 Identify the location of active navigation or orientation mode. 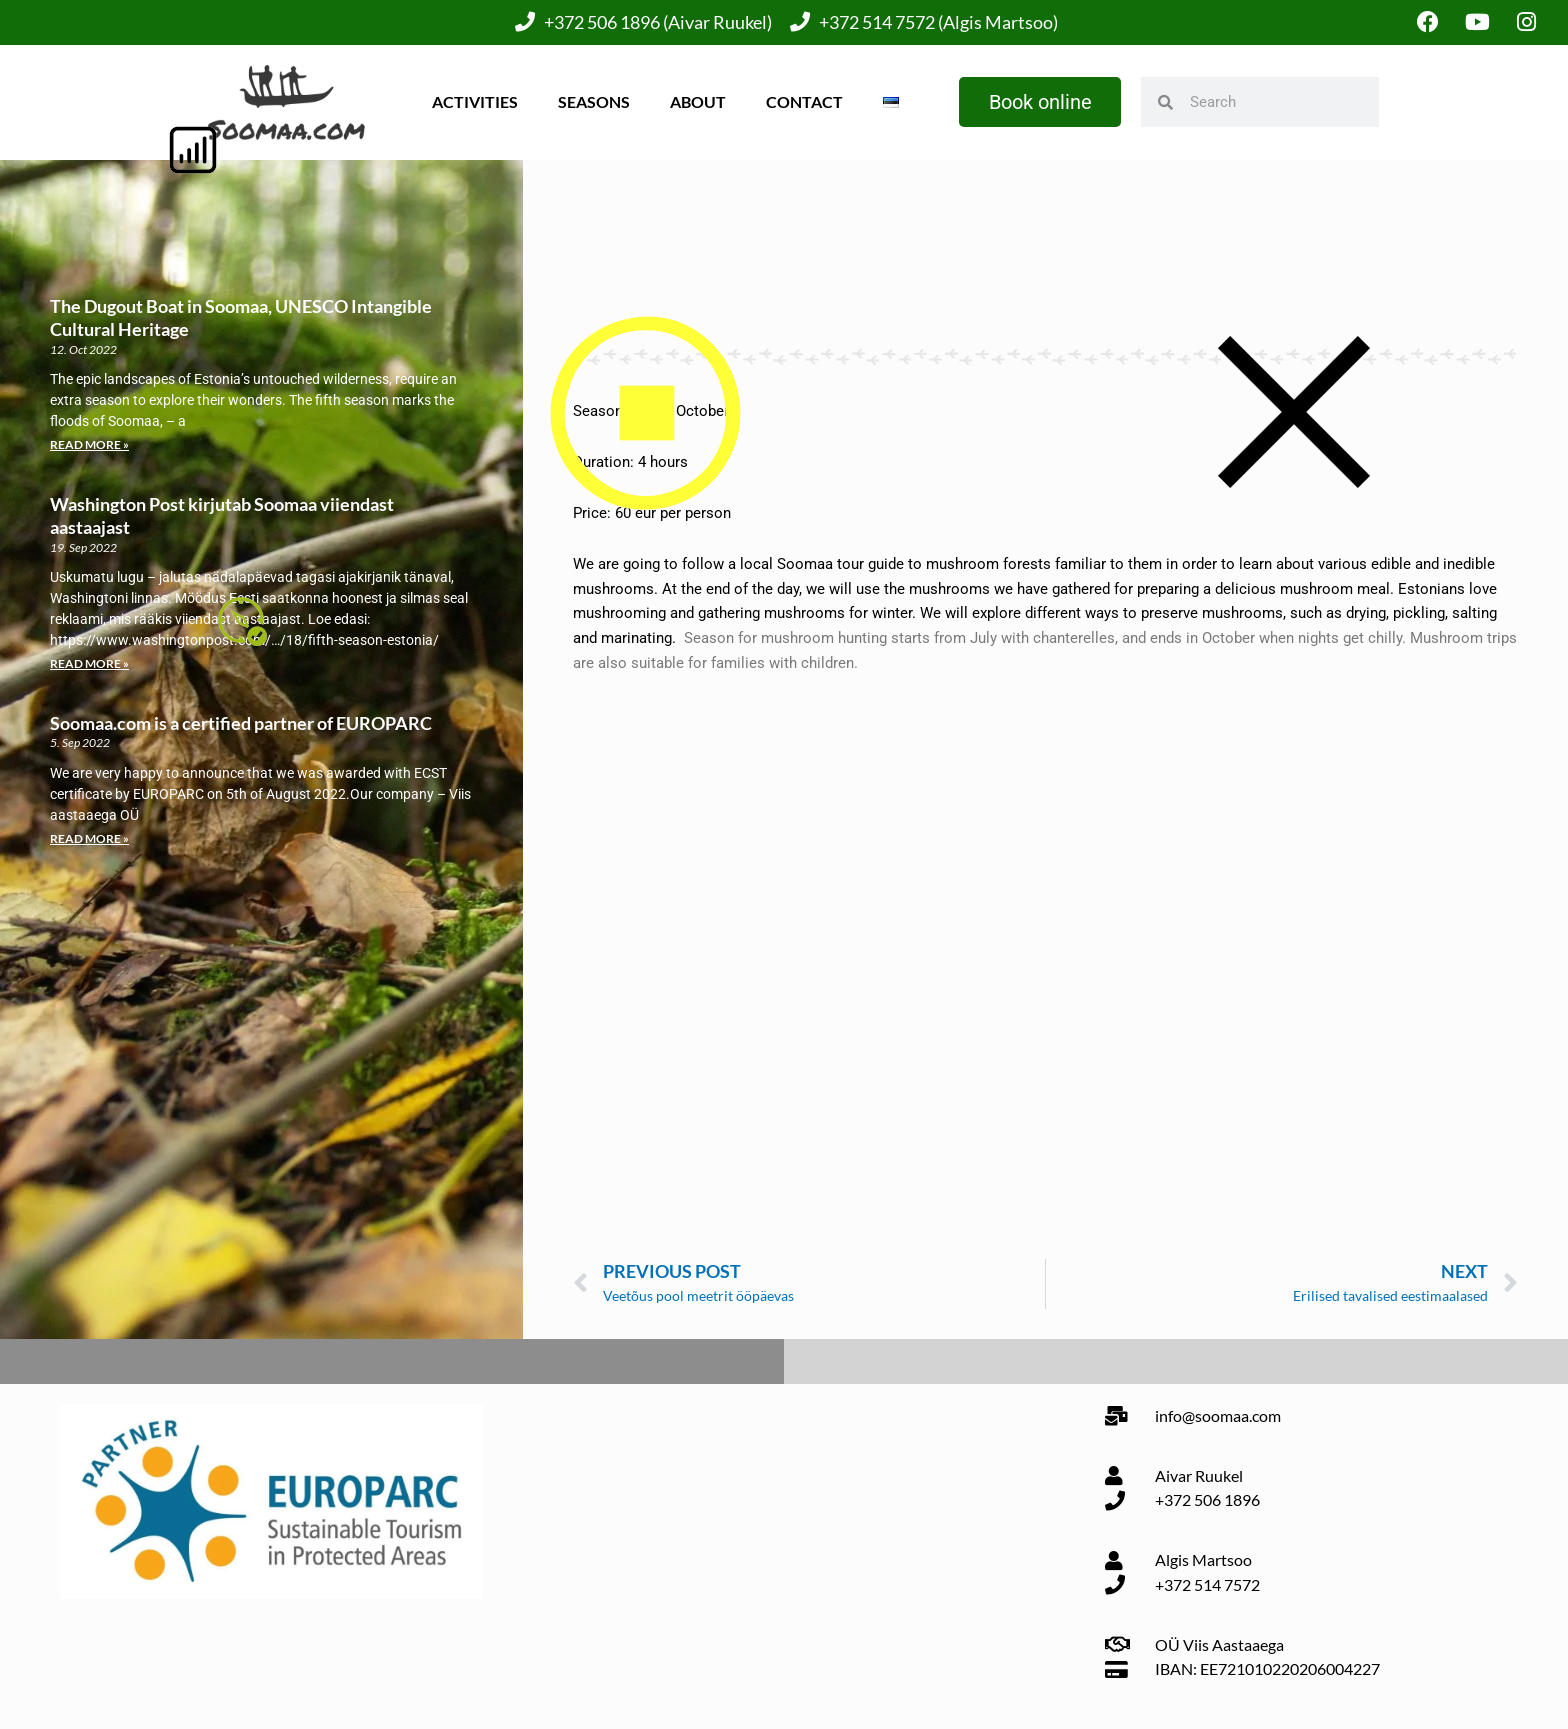
(241, 620).